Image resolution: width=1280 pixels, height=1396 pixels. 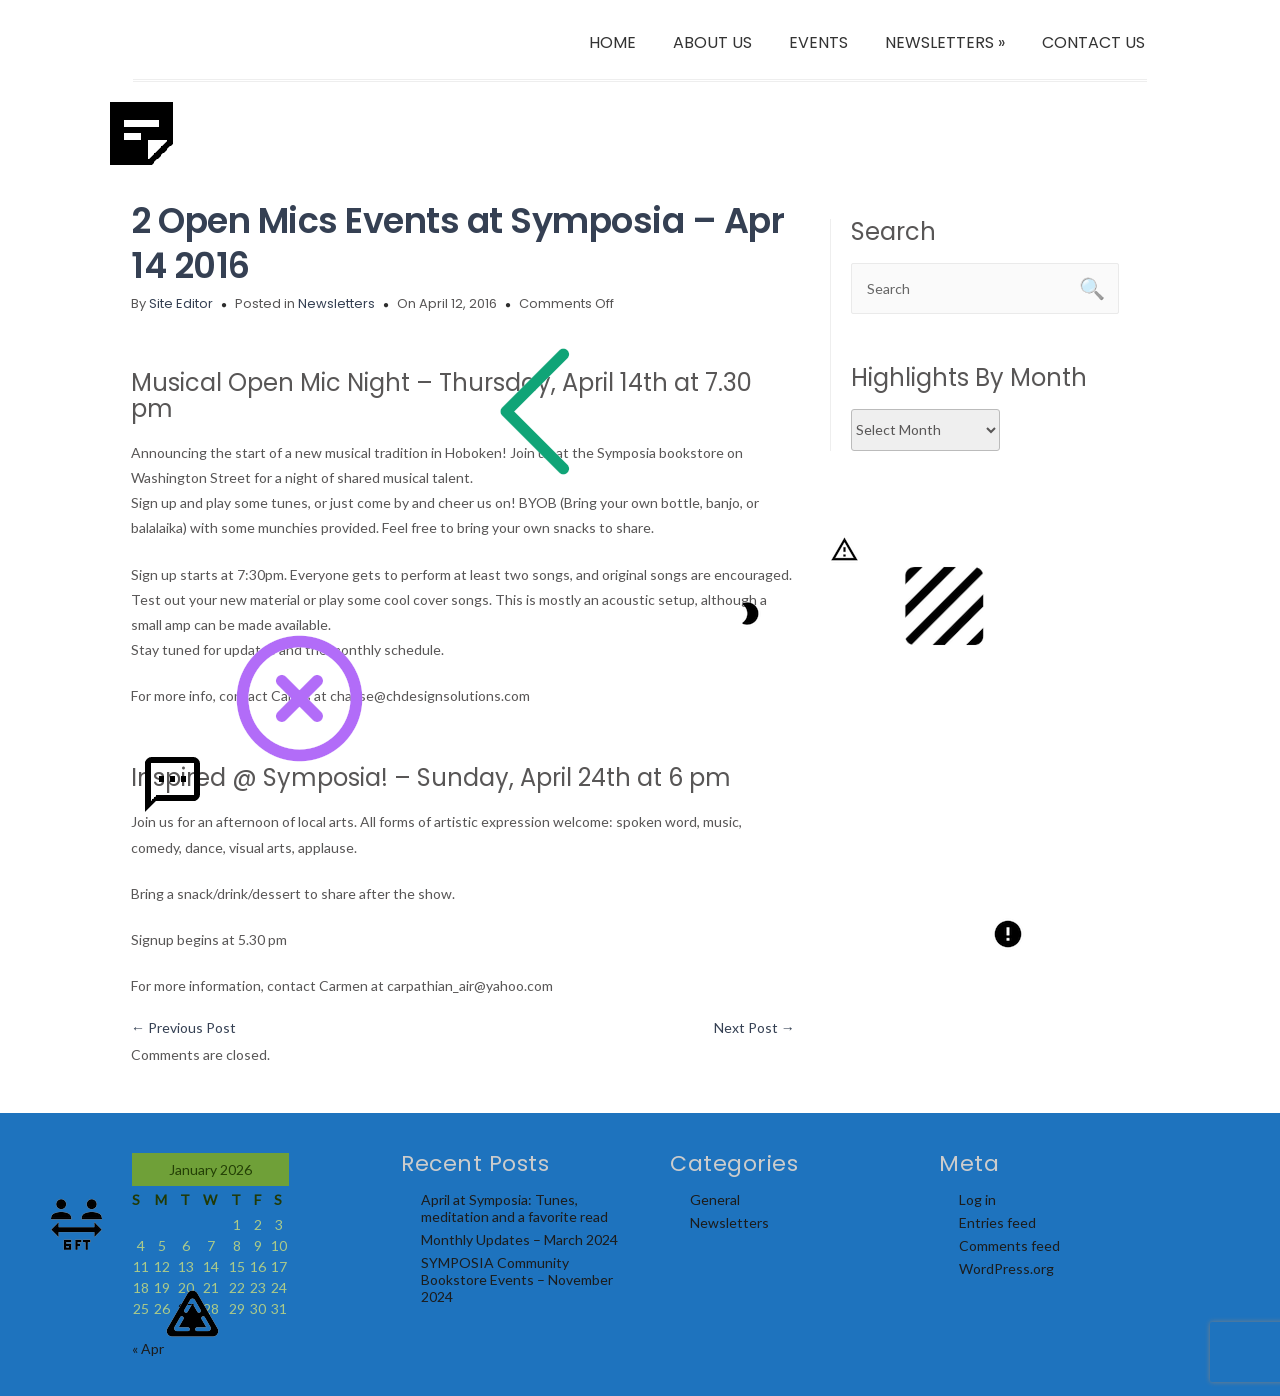 I want to click on close or dismiss a dialog, so click(x=299, y=698).